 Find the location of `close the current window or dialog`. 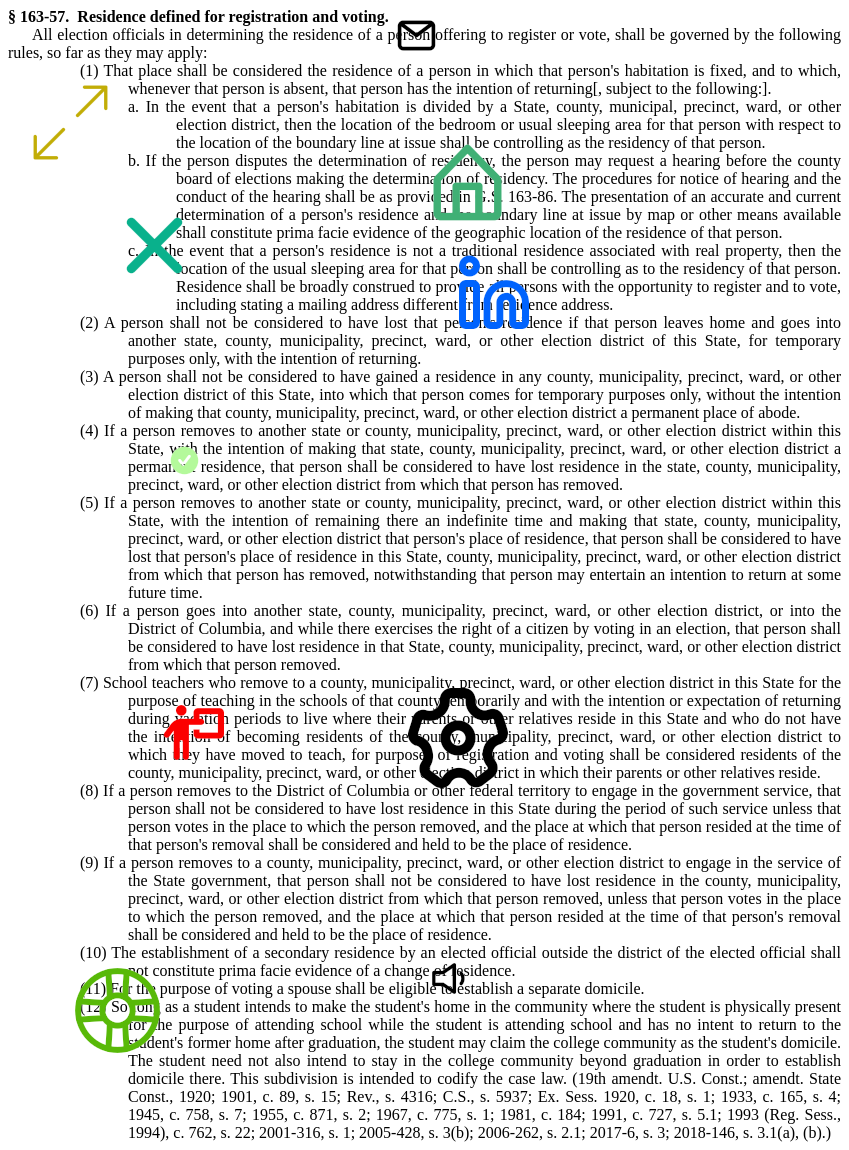

close the current window or dialog is located at coordinates (154, 245).